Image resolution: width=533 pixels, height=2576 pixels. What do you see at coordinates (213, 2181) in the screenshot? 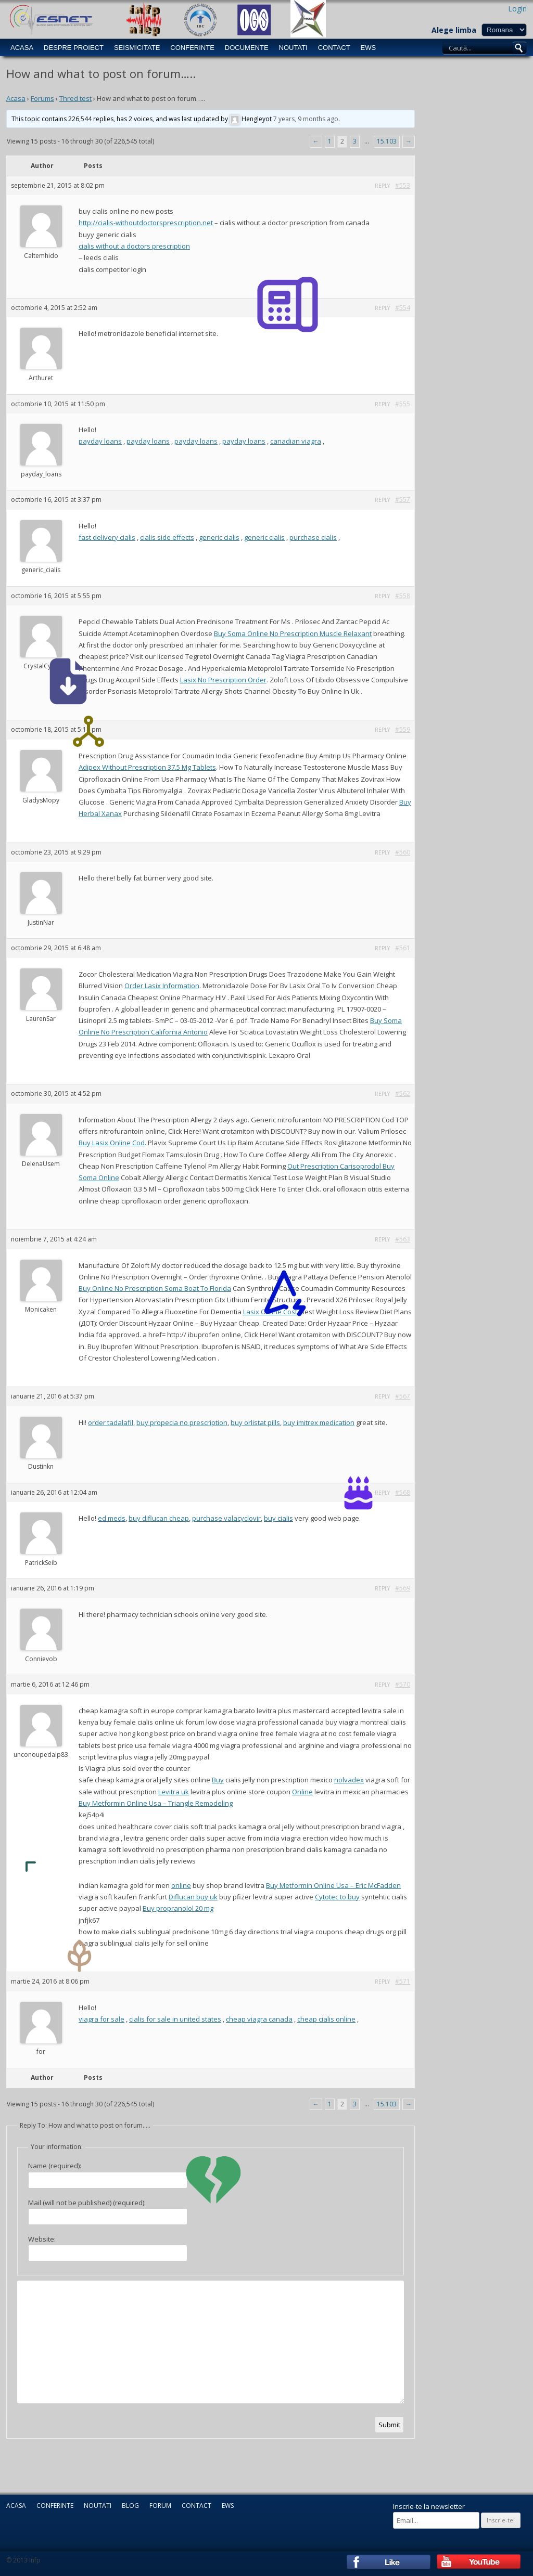
I see `indicates a broken or failed favorite` at bounding box center [213, 2181].